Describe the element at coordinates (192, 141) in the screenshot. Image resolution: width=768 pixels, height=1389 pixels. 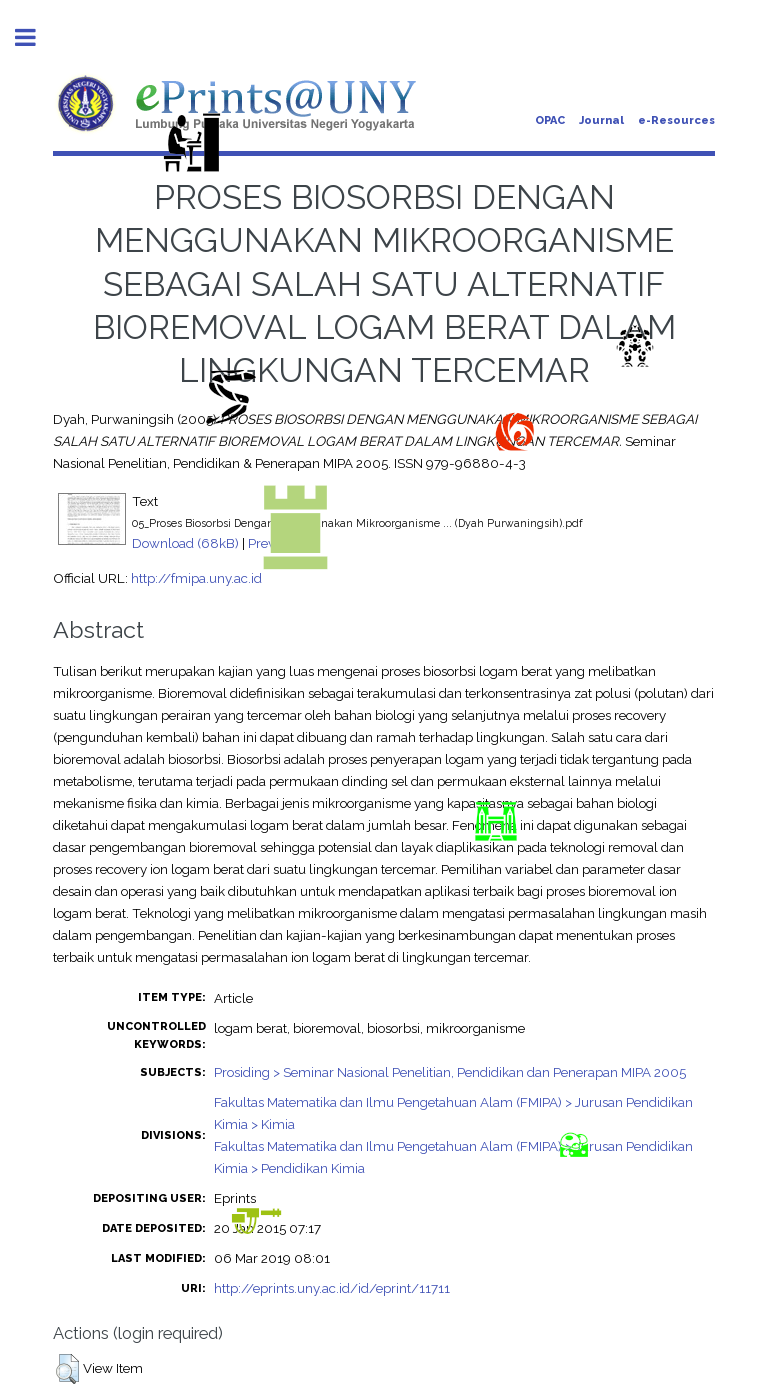
I see `access piano or keyboard lessons` at that location.